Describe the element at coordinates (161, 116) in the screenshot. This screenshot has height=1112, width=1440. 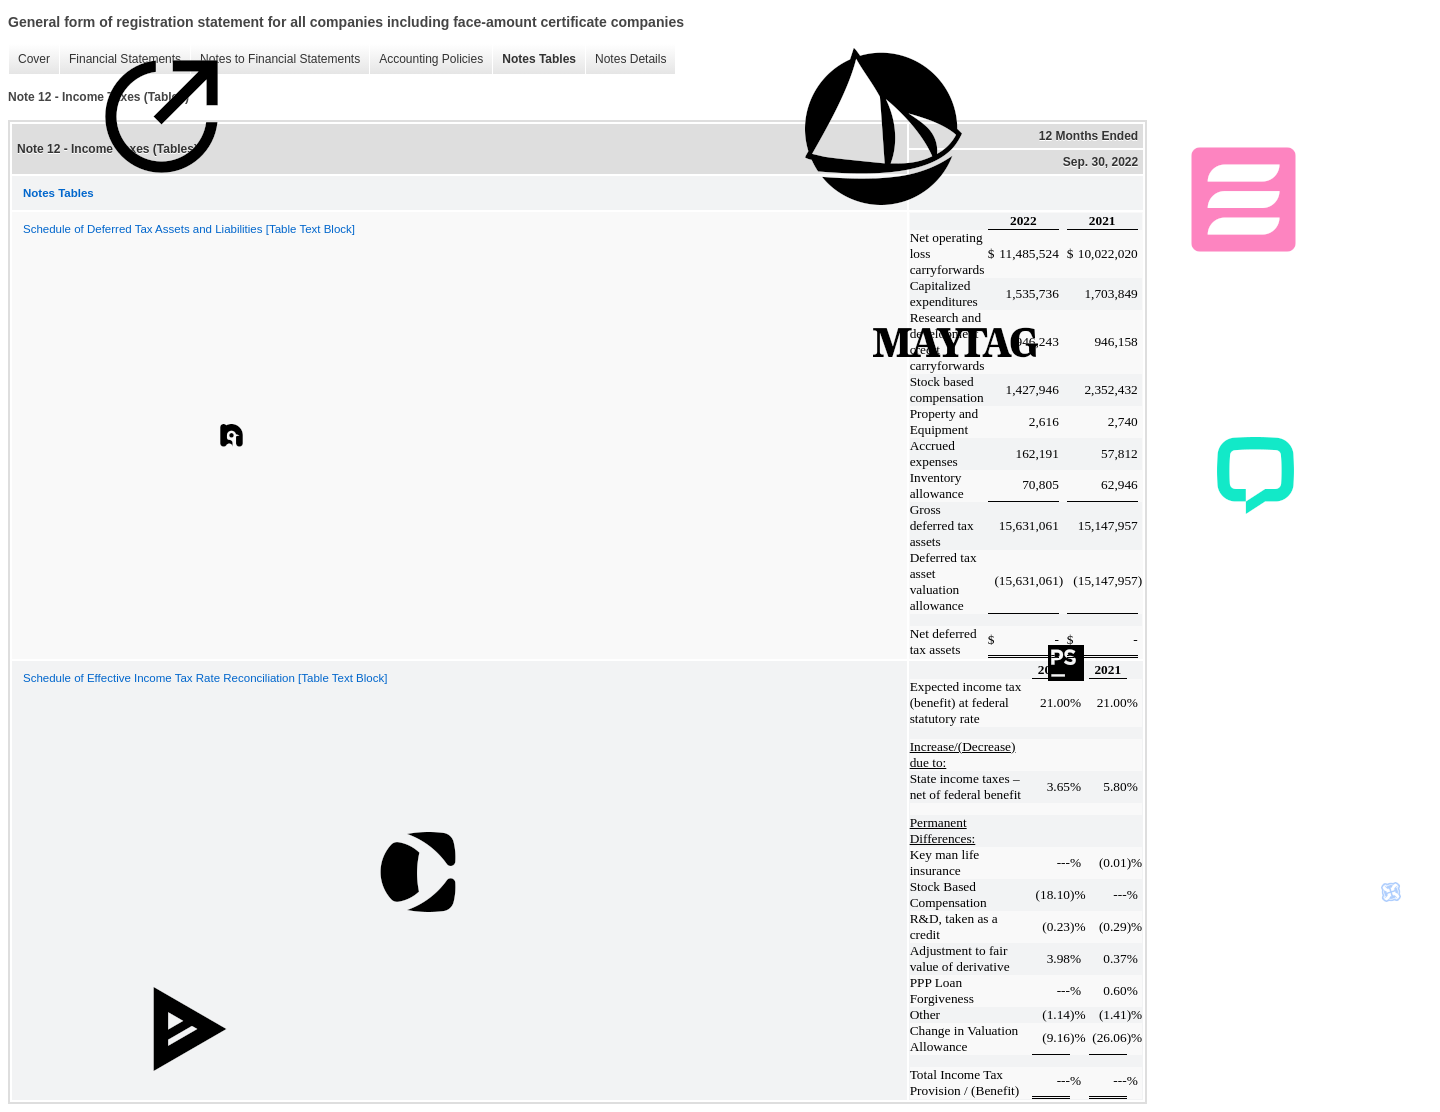
I see `share this content with others` at that location.